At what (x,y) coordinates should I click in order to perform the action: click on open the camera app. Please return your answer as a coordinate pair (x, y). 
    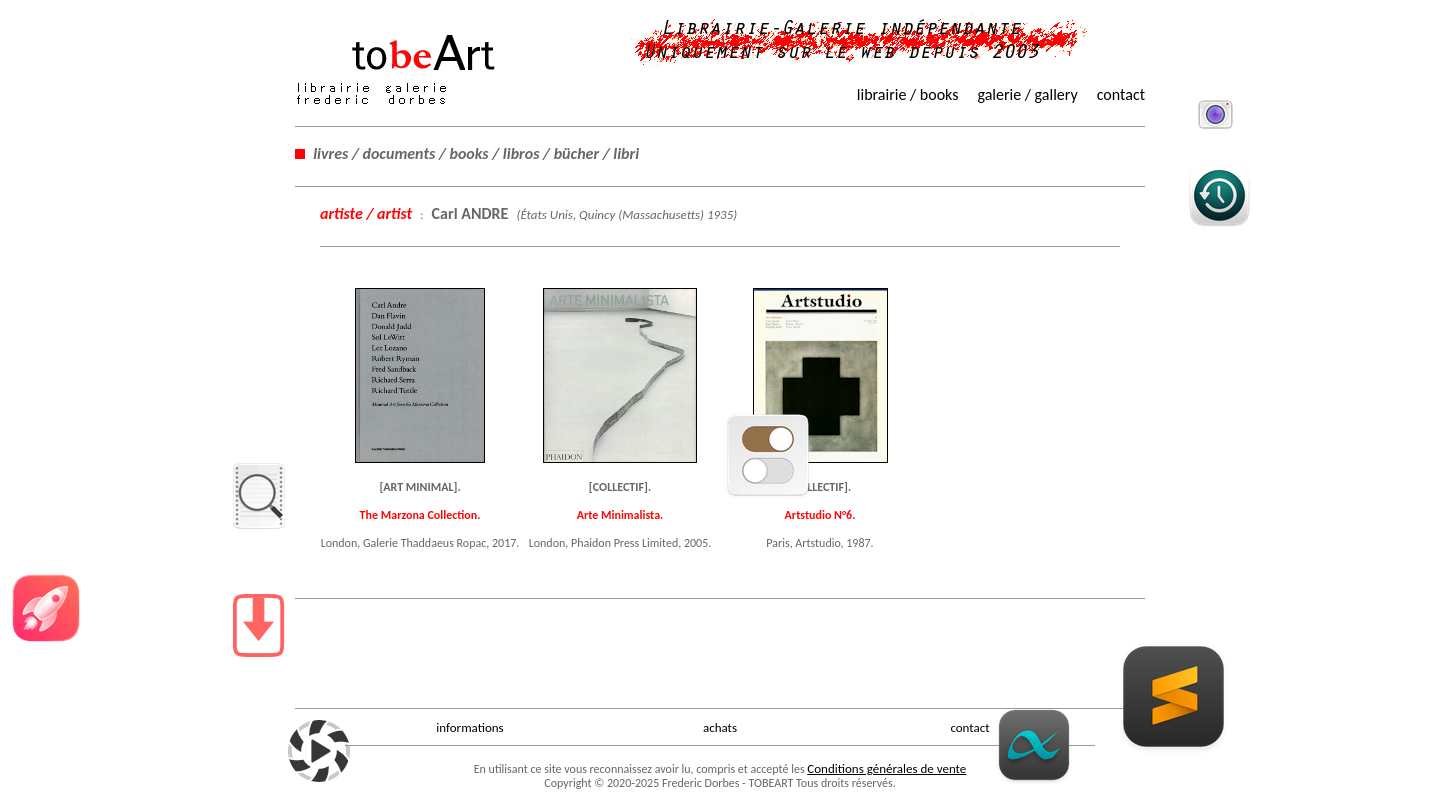
    Looking at the image, I should click on (1215, 114).